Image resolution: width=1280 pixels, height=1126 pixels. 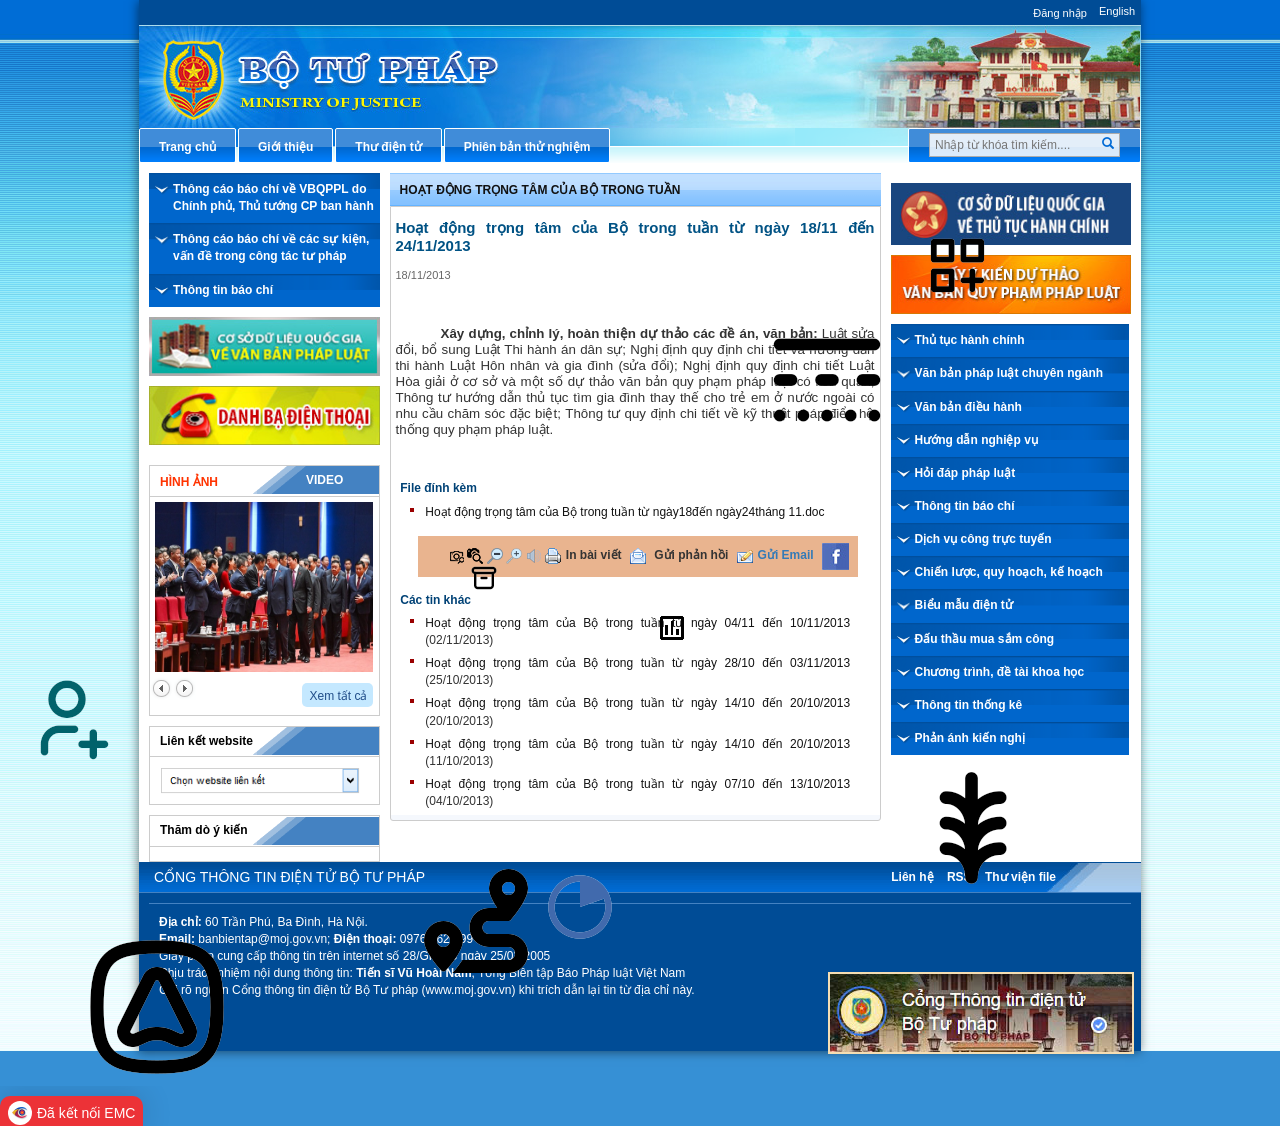 What do you see at coordinates (484, 578) in the screenshot?
I see `archive this item` at bounding box center [484, 578].